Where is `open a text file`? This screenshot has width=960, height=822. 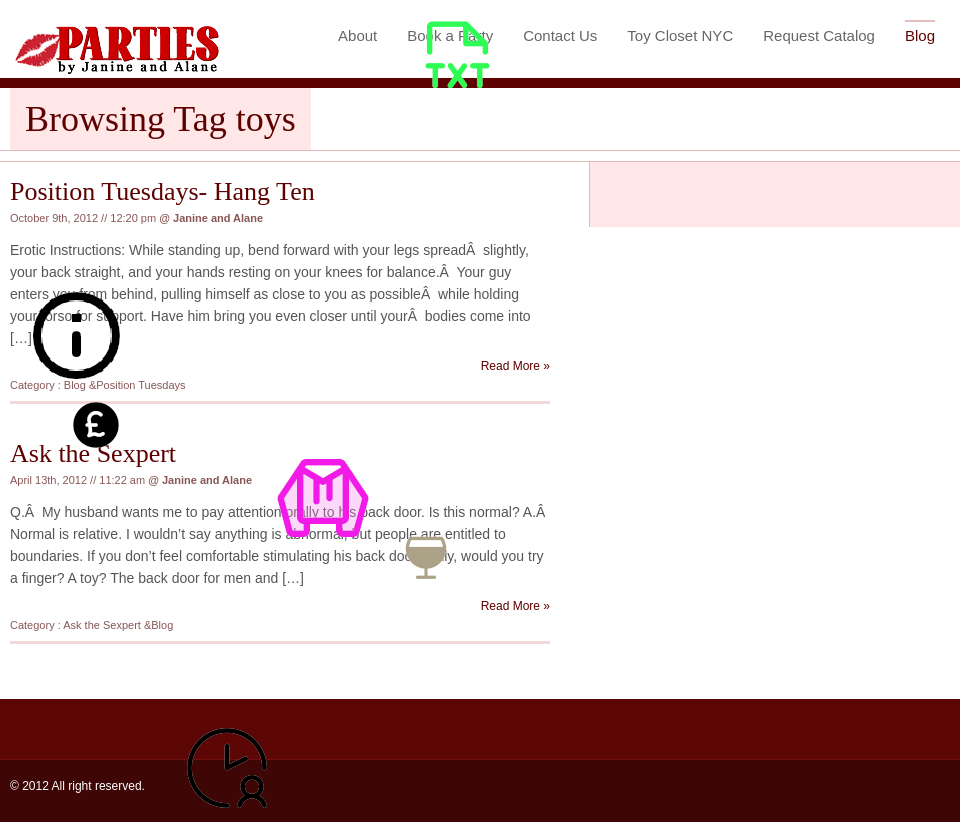 open a text file is located at coordinates (457, 57).